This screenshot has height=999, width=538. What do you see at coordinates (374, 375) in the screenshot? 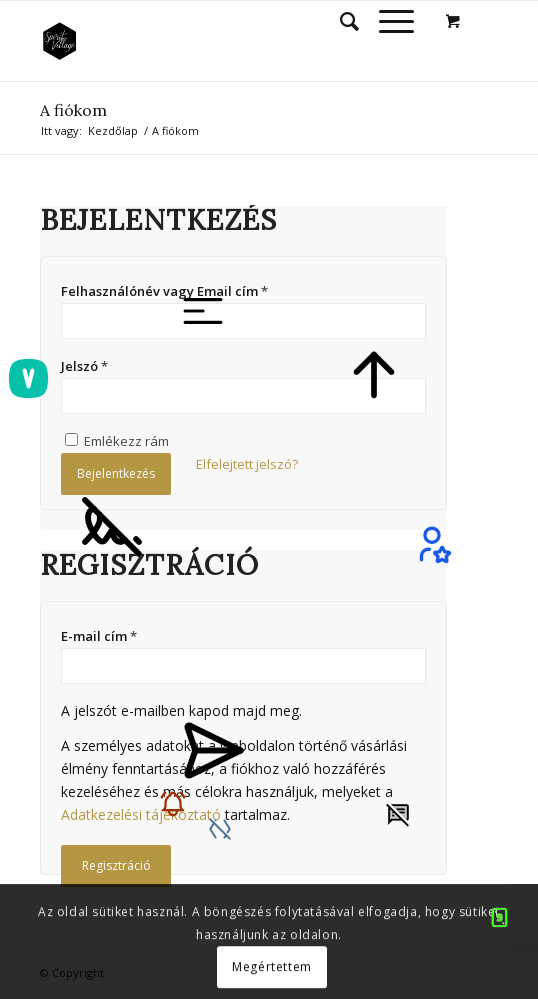
I see `move up or scroll to top` at bounding box center [374, 375].